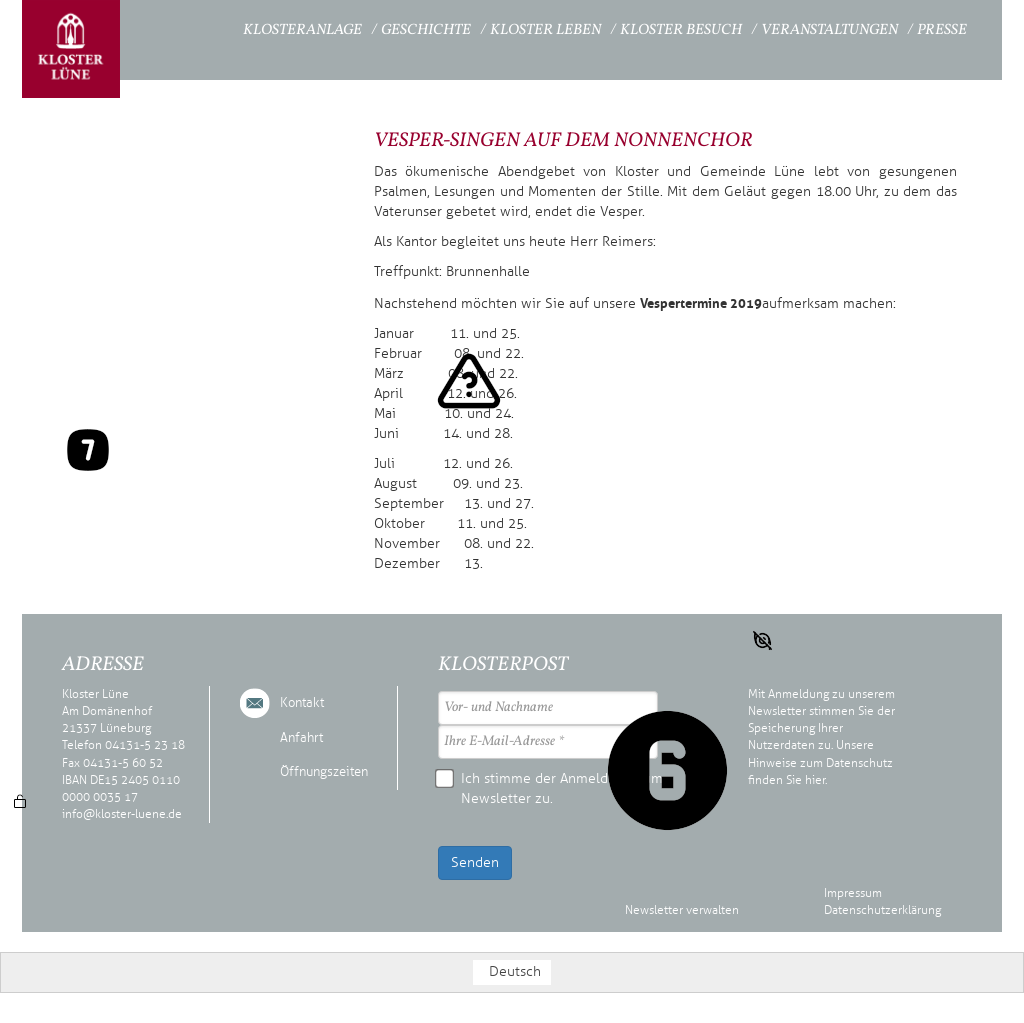 Image resolution: width=1024 pixels, height=1023 pixels. I want to click on disable storm alerts, so click(762, 640).